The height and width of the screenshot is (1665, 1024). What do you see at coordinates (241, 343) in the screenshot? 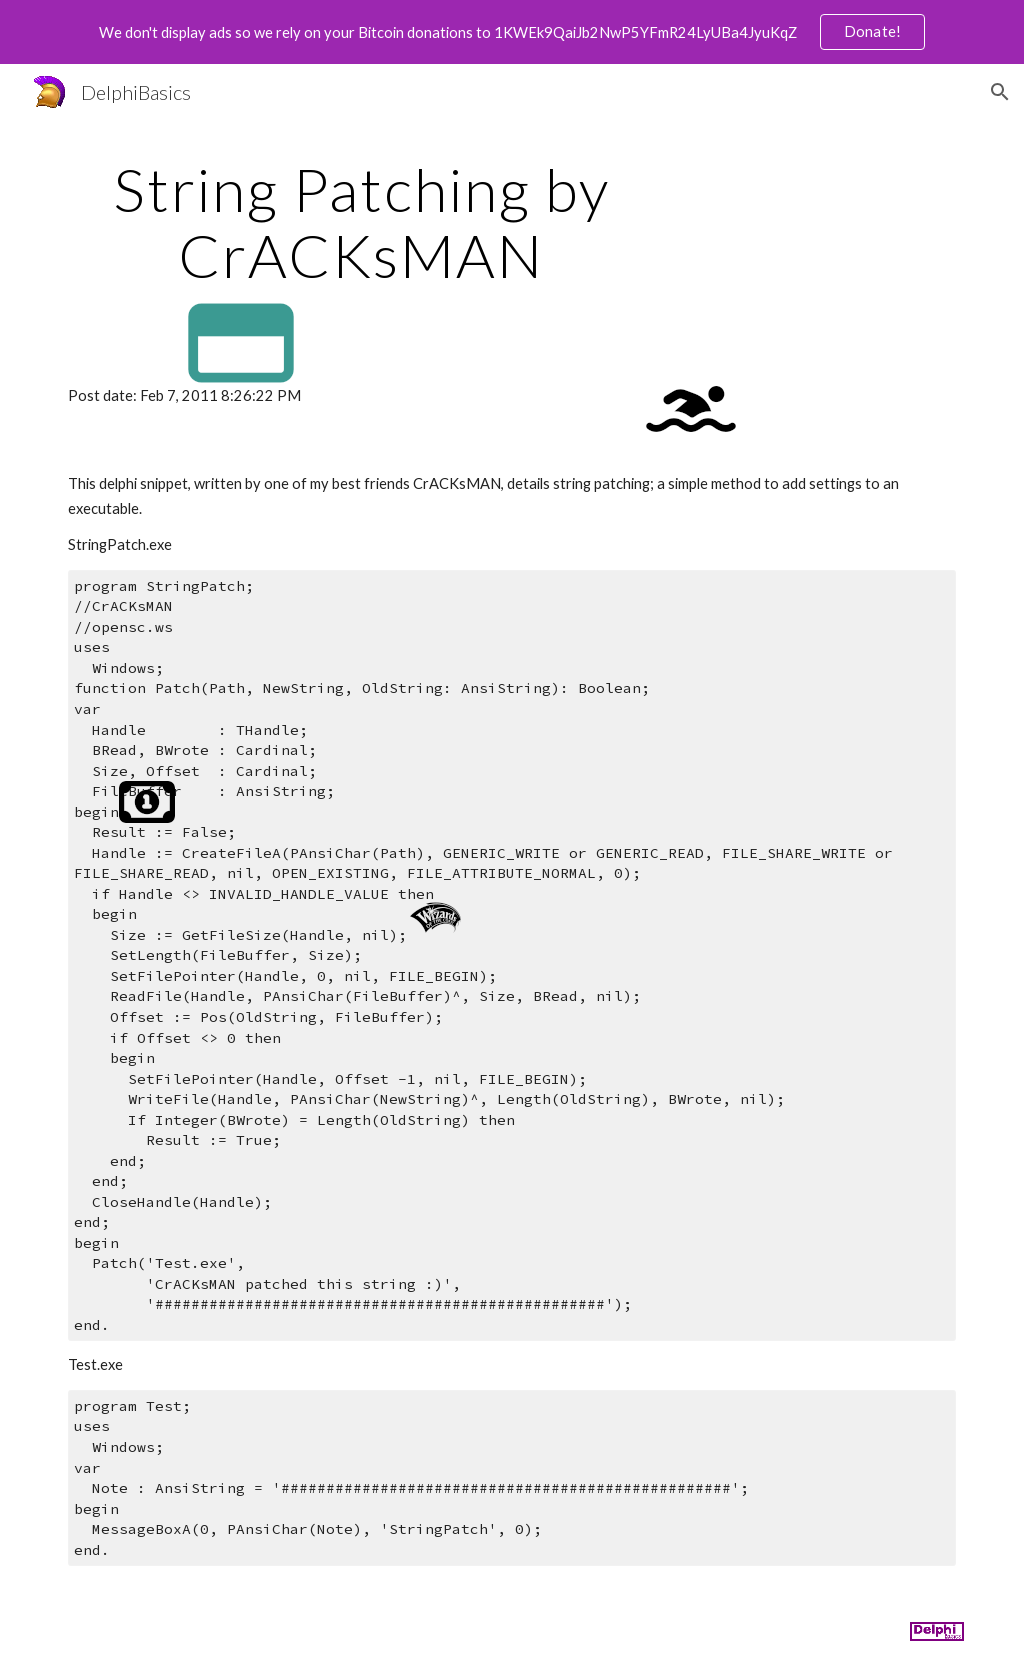
I see `maximize window to full screen` at bounding box center [241, 343].